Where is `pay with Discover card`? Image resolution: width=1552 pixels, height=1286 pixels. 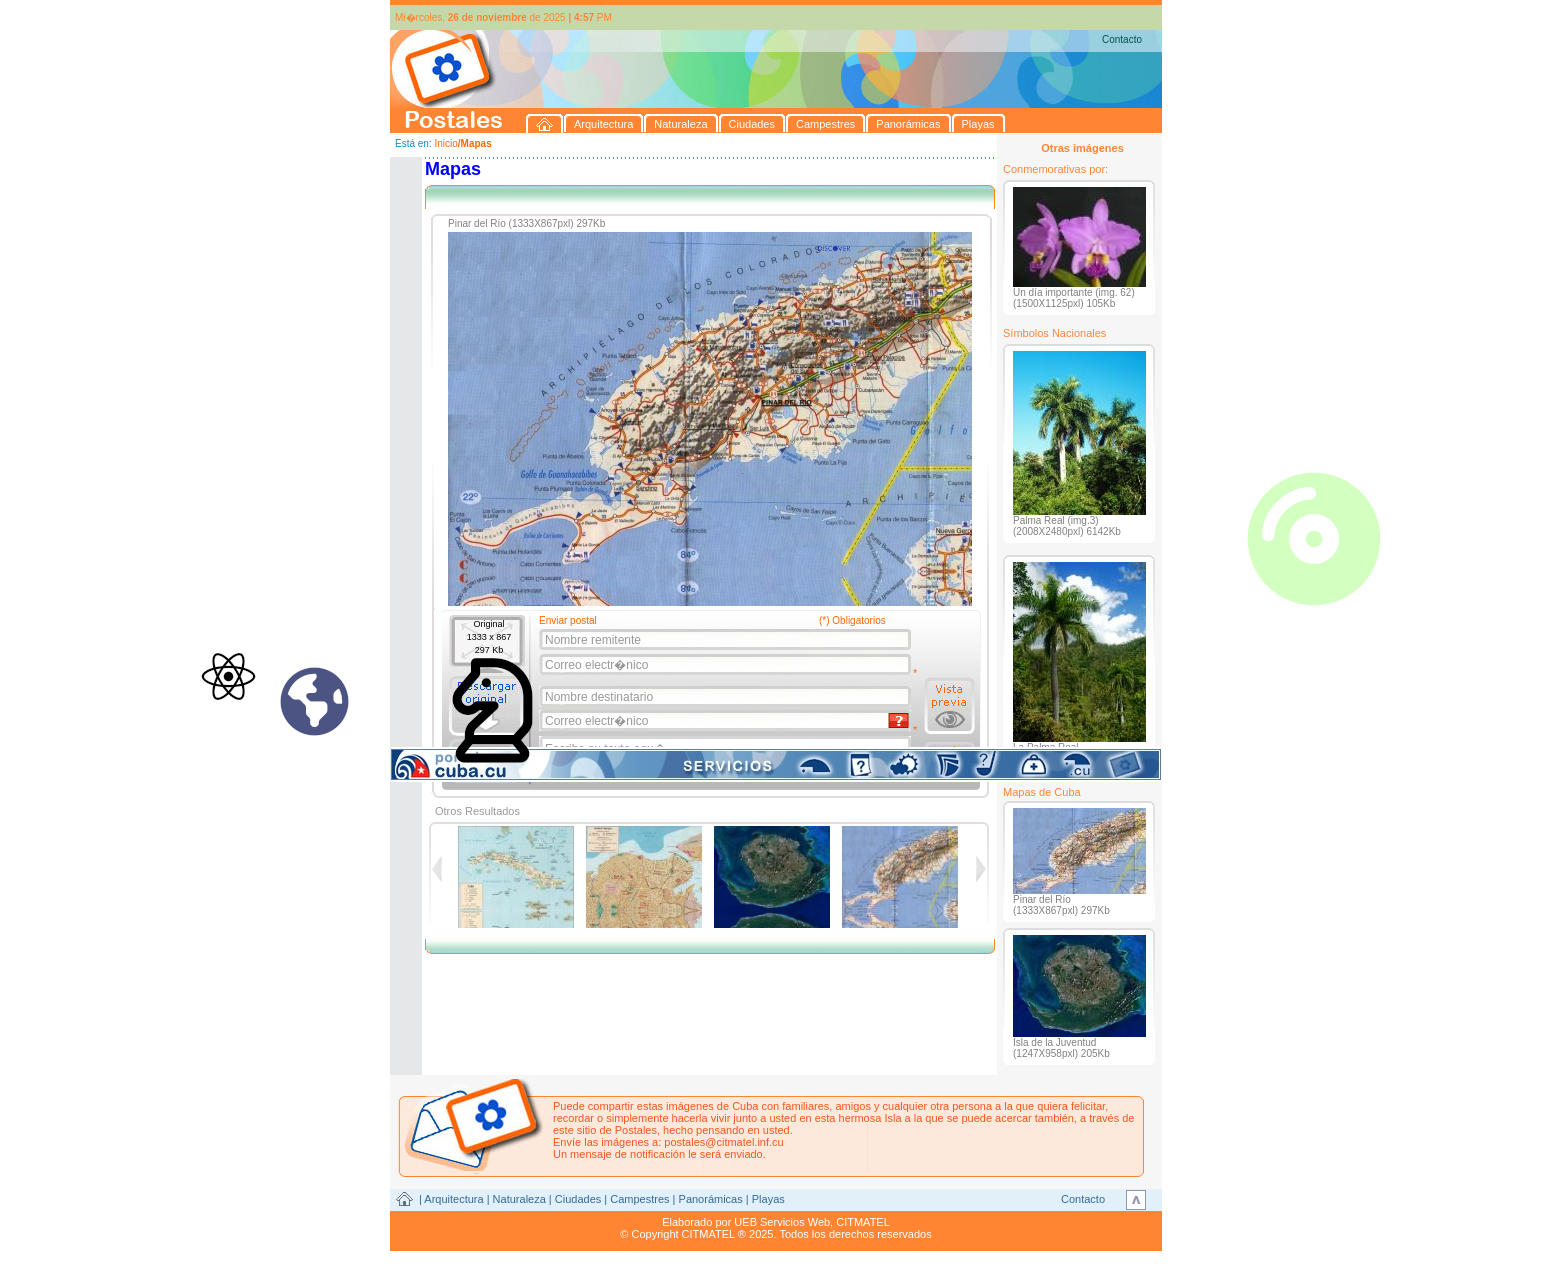
pay with Discover card is located at coordinates (834, 248).